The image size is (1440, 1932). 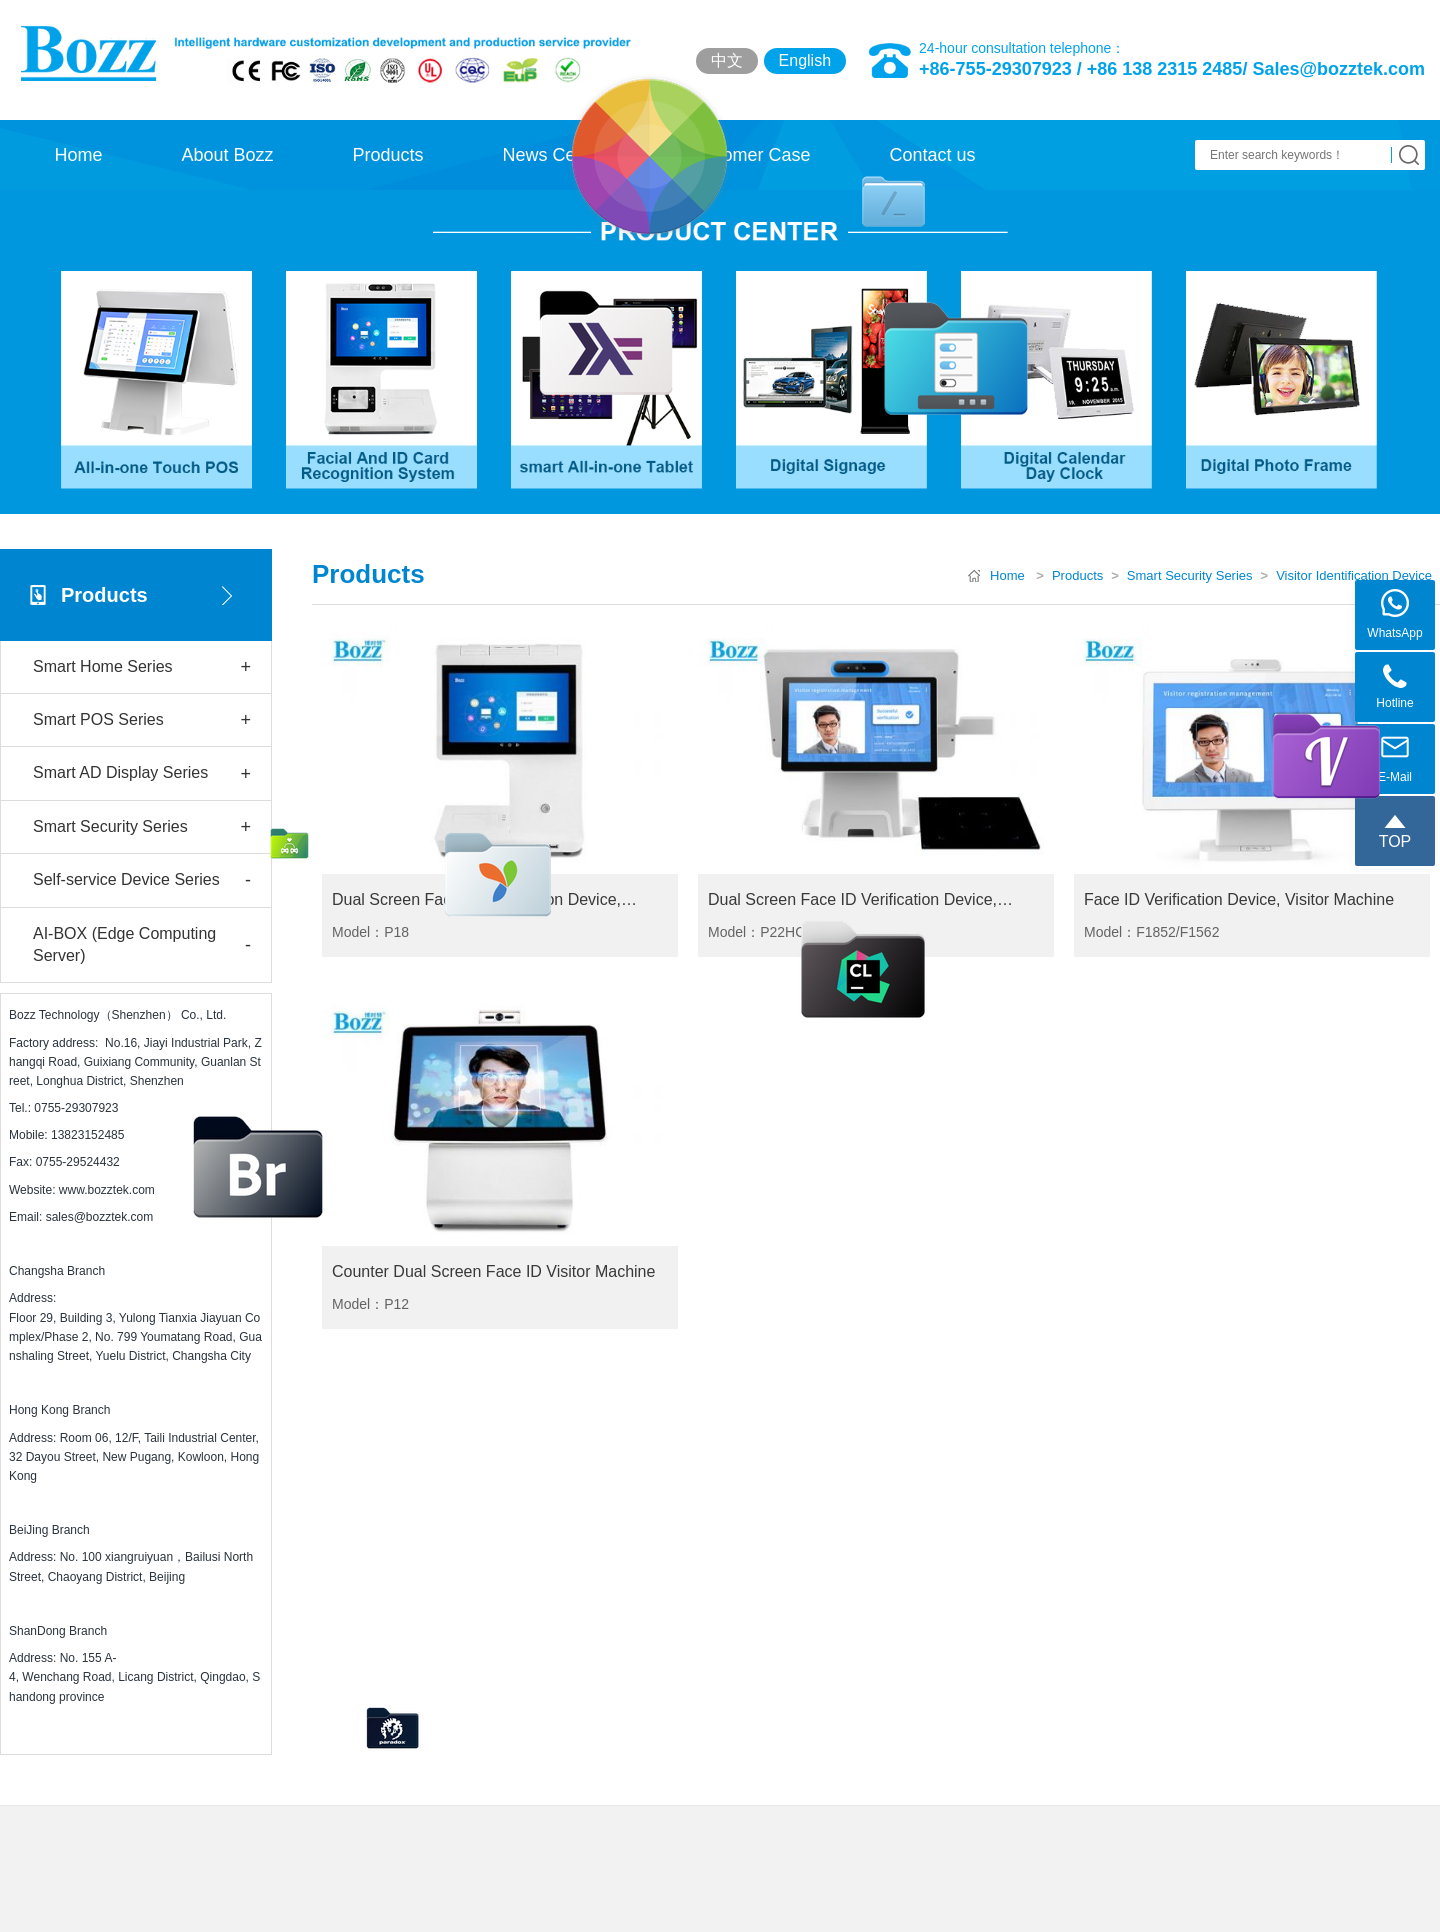 I want to click on access the root directory, so click(x=893, y=201).